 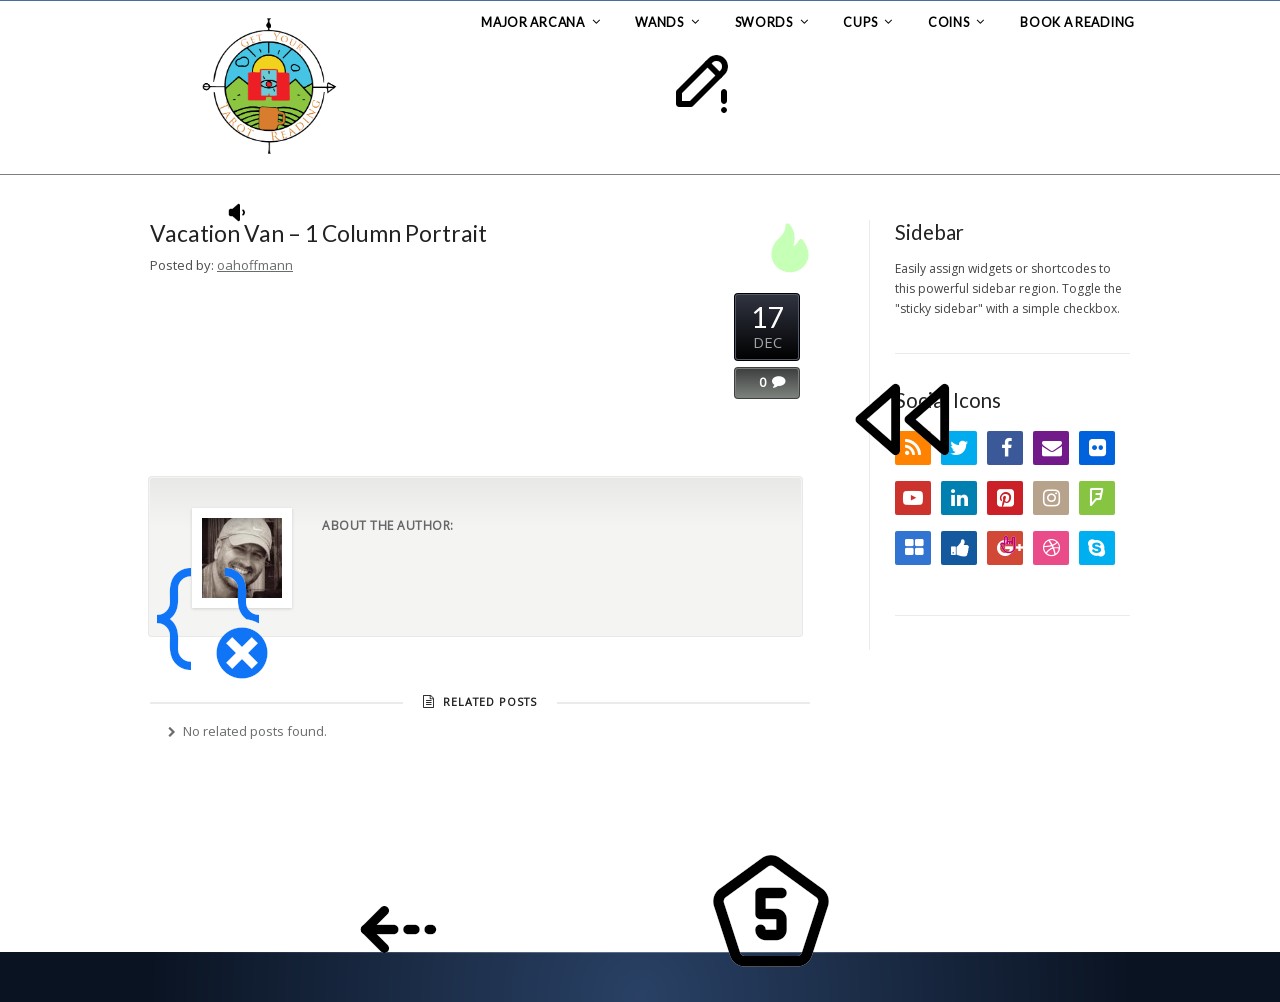 What do you see at coordinates (208, 619) in the screenshot?
I see `indicates a syntax error with mismatched brackets` at bounding box center [208, 619].